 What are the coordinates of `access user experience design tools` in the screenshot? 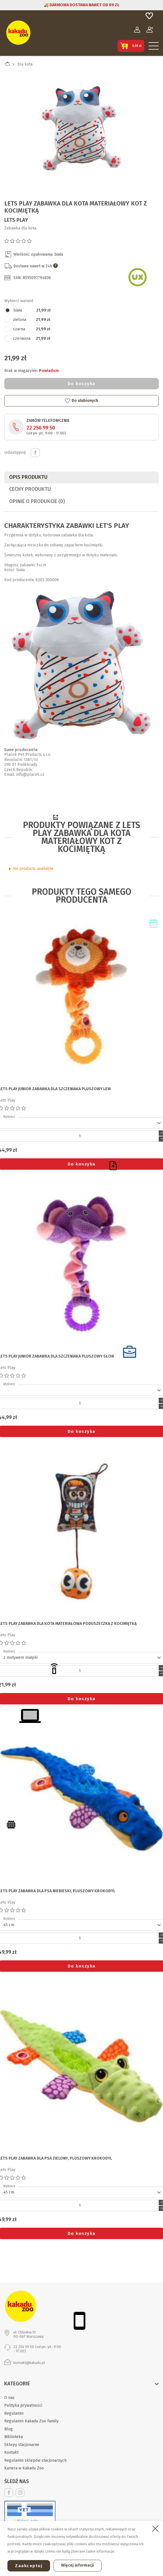 It's located at (137, 277).